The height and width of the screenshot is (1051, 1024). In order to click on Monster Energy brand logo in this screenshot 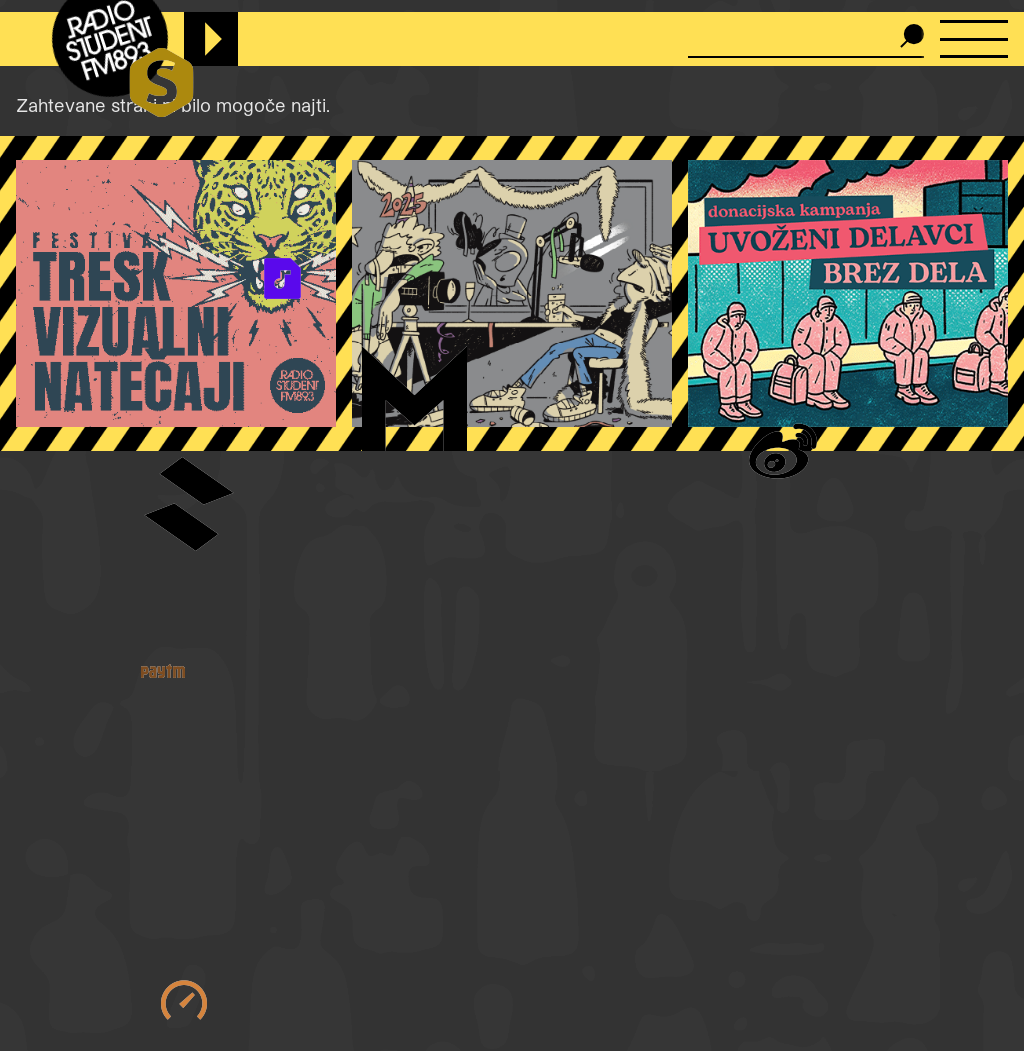, I will do `click(414, 398)`.